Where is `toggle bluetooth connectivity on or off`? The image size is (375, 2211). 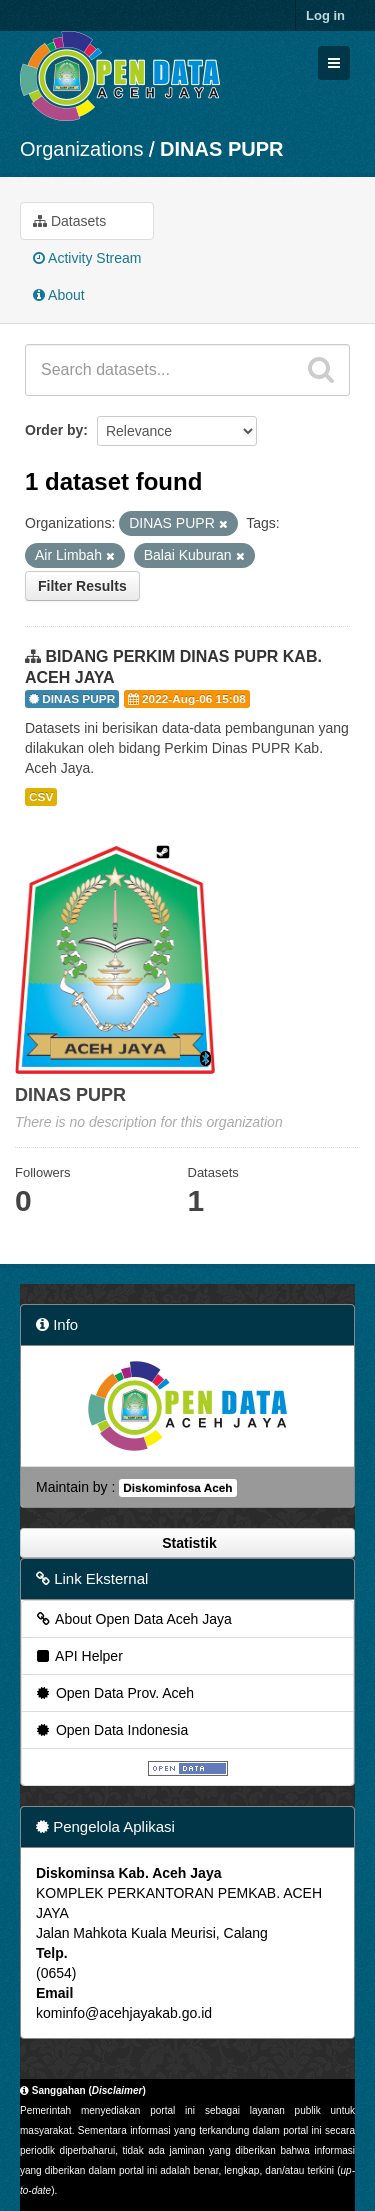
toggle bluetooth connectivity on or off is located at coordinates (205, 1058).